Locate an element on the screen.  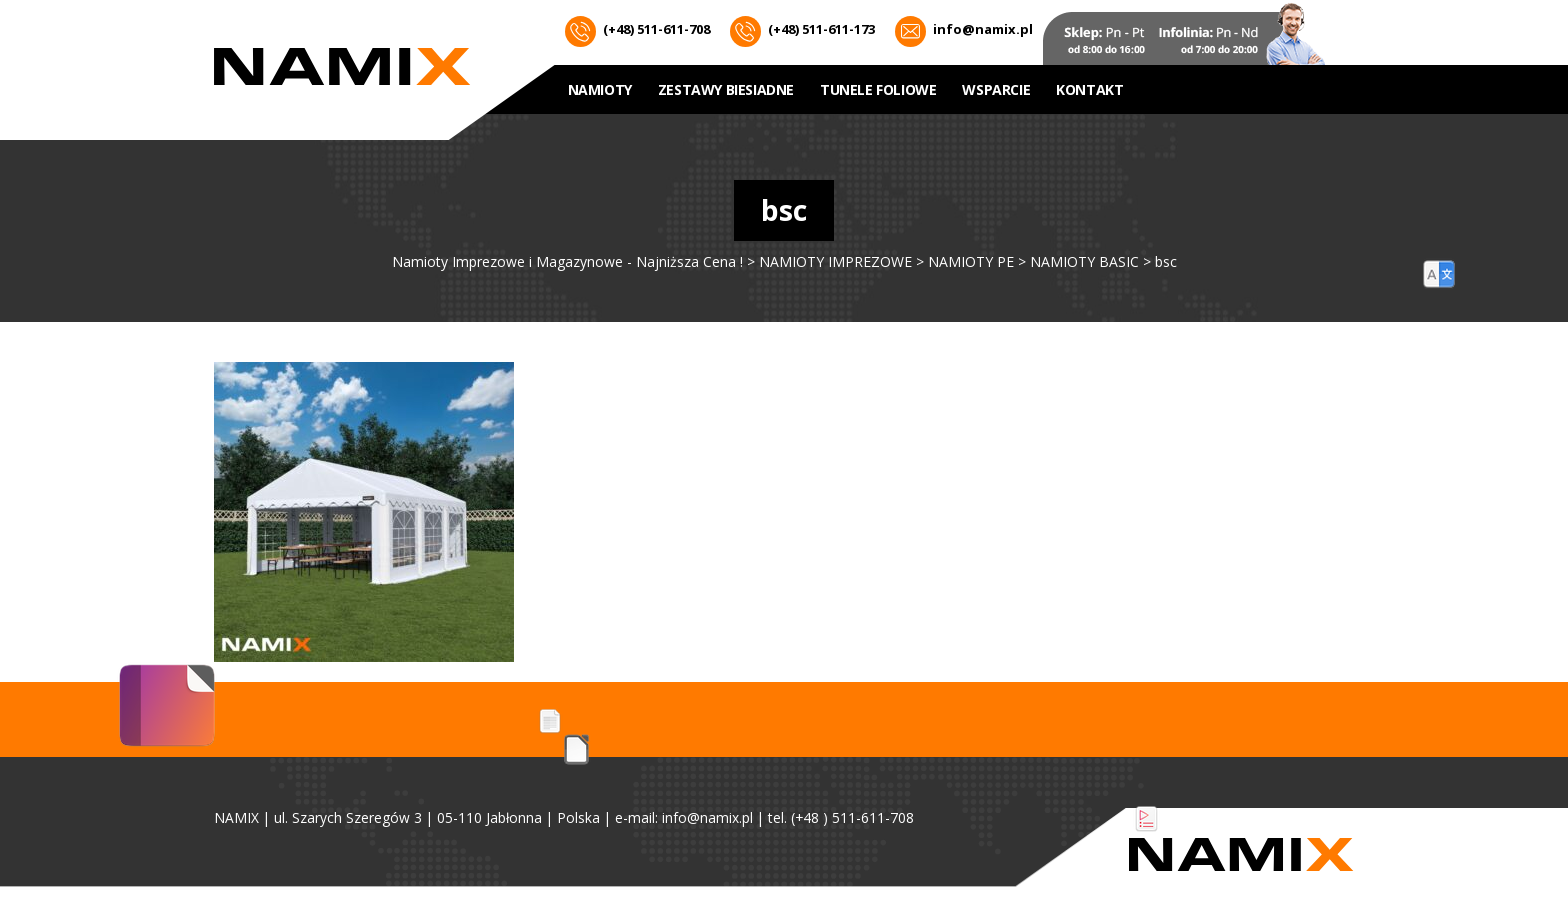
open libreoffice suite is located at coordinates (576, 749).